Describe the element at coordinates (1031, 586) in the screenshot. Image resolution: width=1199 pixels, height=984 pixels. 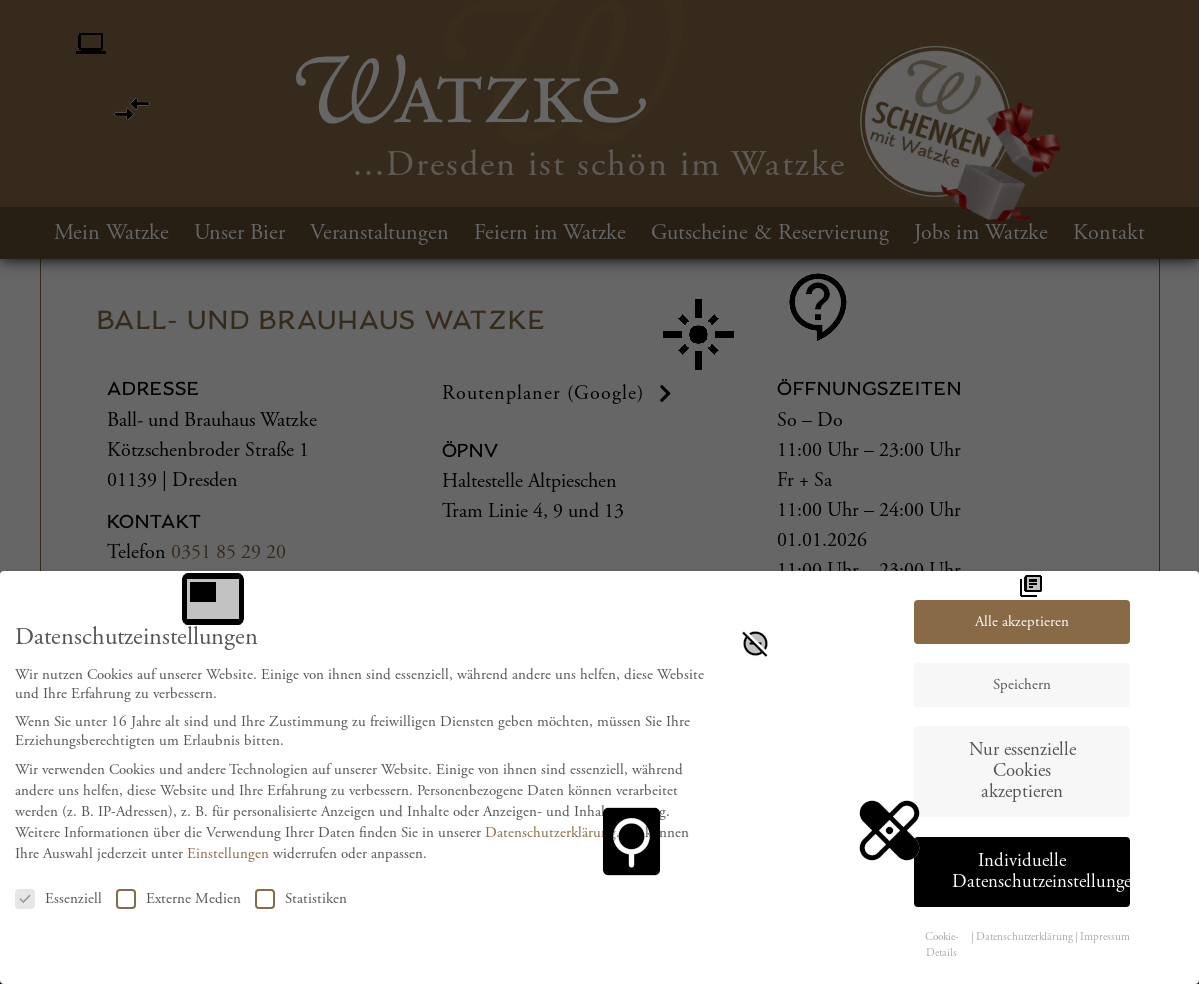
I see `access your library or reading list` at that location.